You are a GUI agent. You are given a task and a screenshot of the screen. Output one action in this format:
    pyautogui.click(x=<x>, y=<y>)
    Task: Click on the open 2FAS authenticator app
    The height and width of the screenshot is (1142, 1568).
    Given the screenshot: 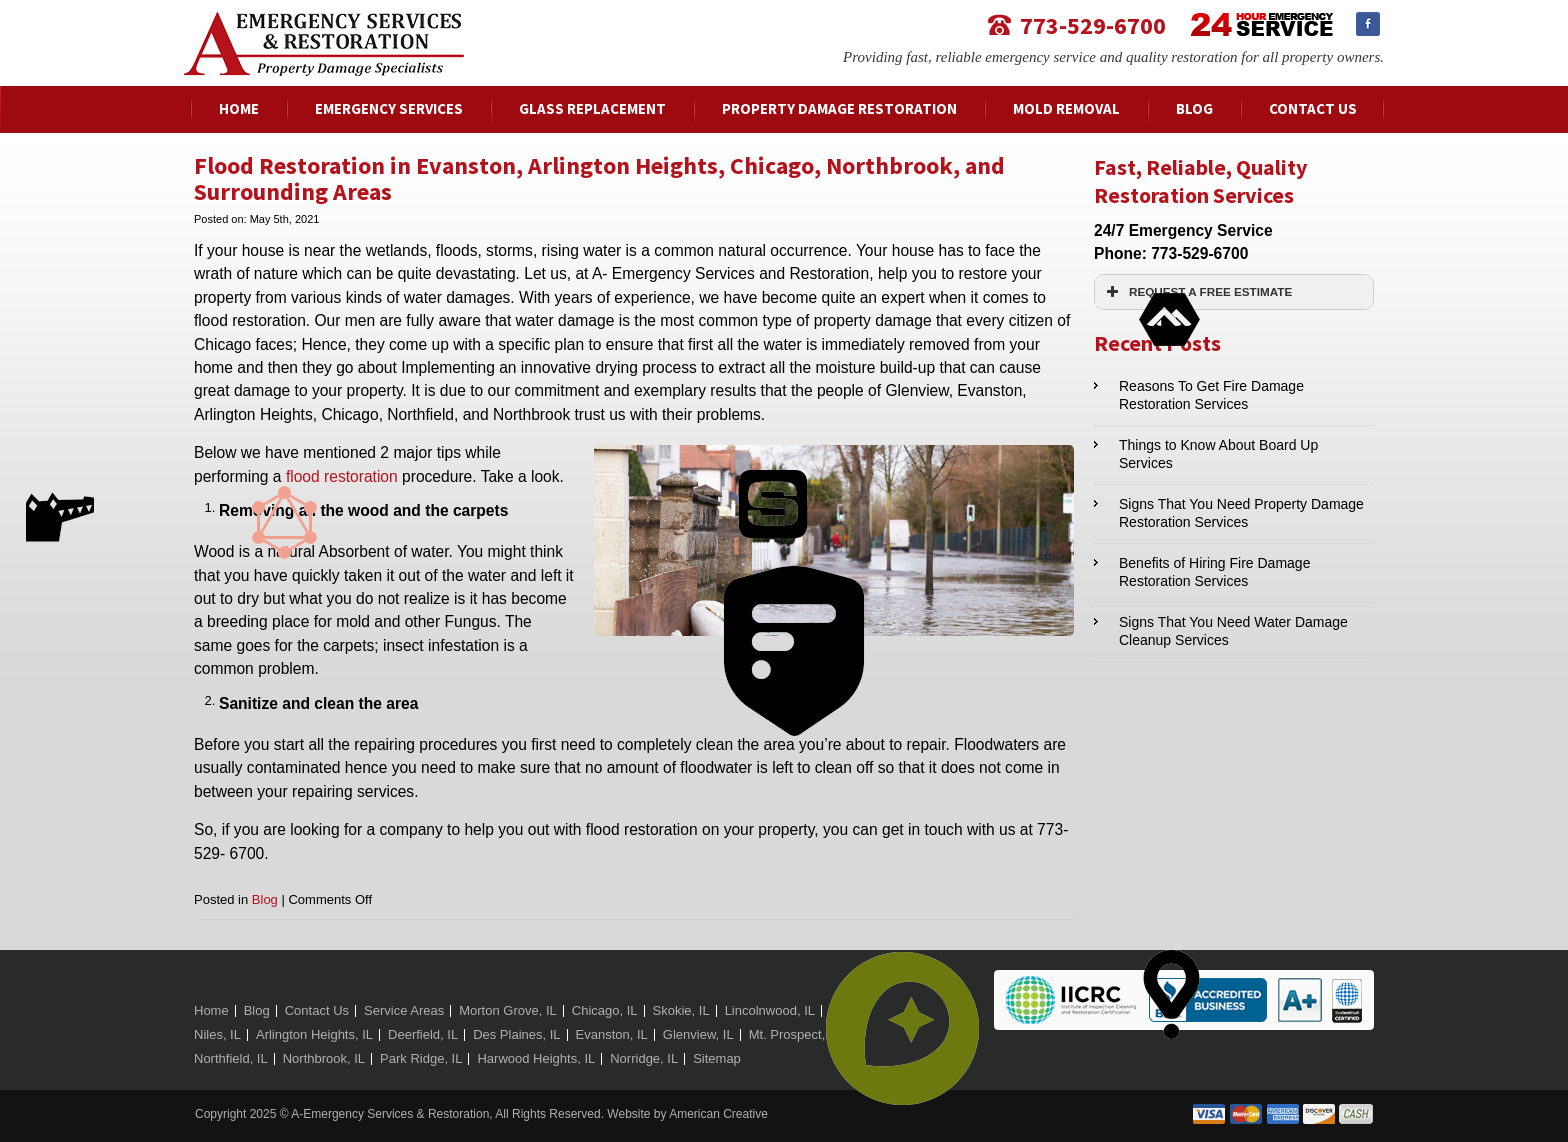 What is the action you would take?
    pyautogui.click(x=794, y=651)
    